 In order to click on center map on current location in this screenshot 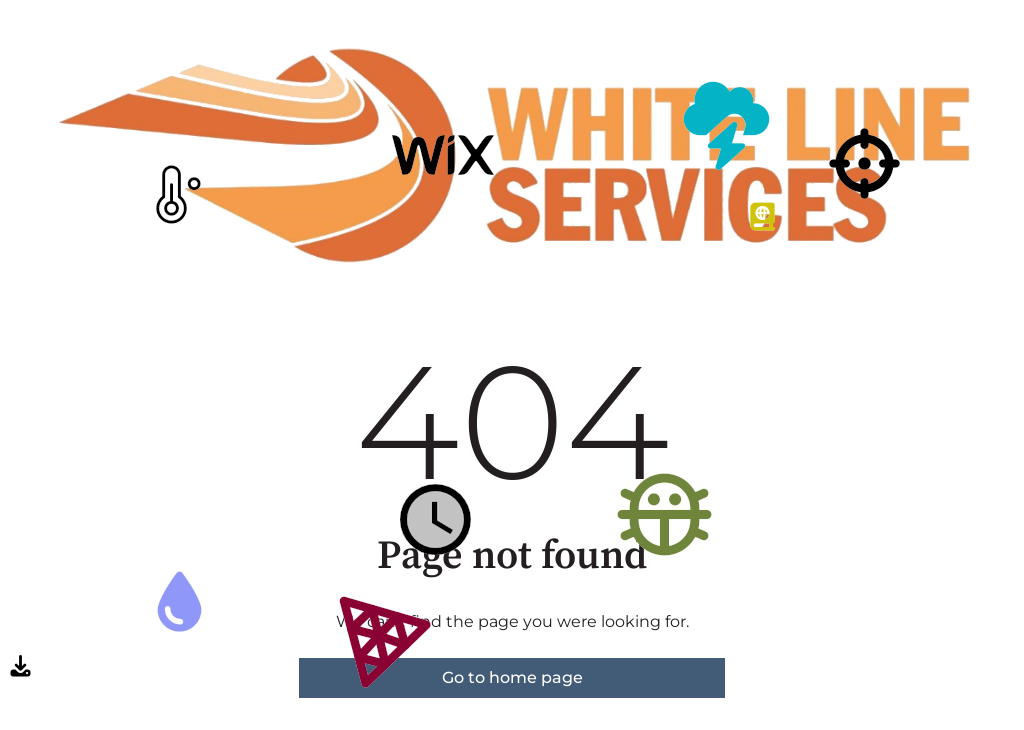, I will do `click(864, 163)`.